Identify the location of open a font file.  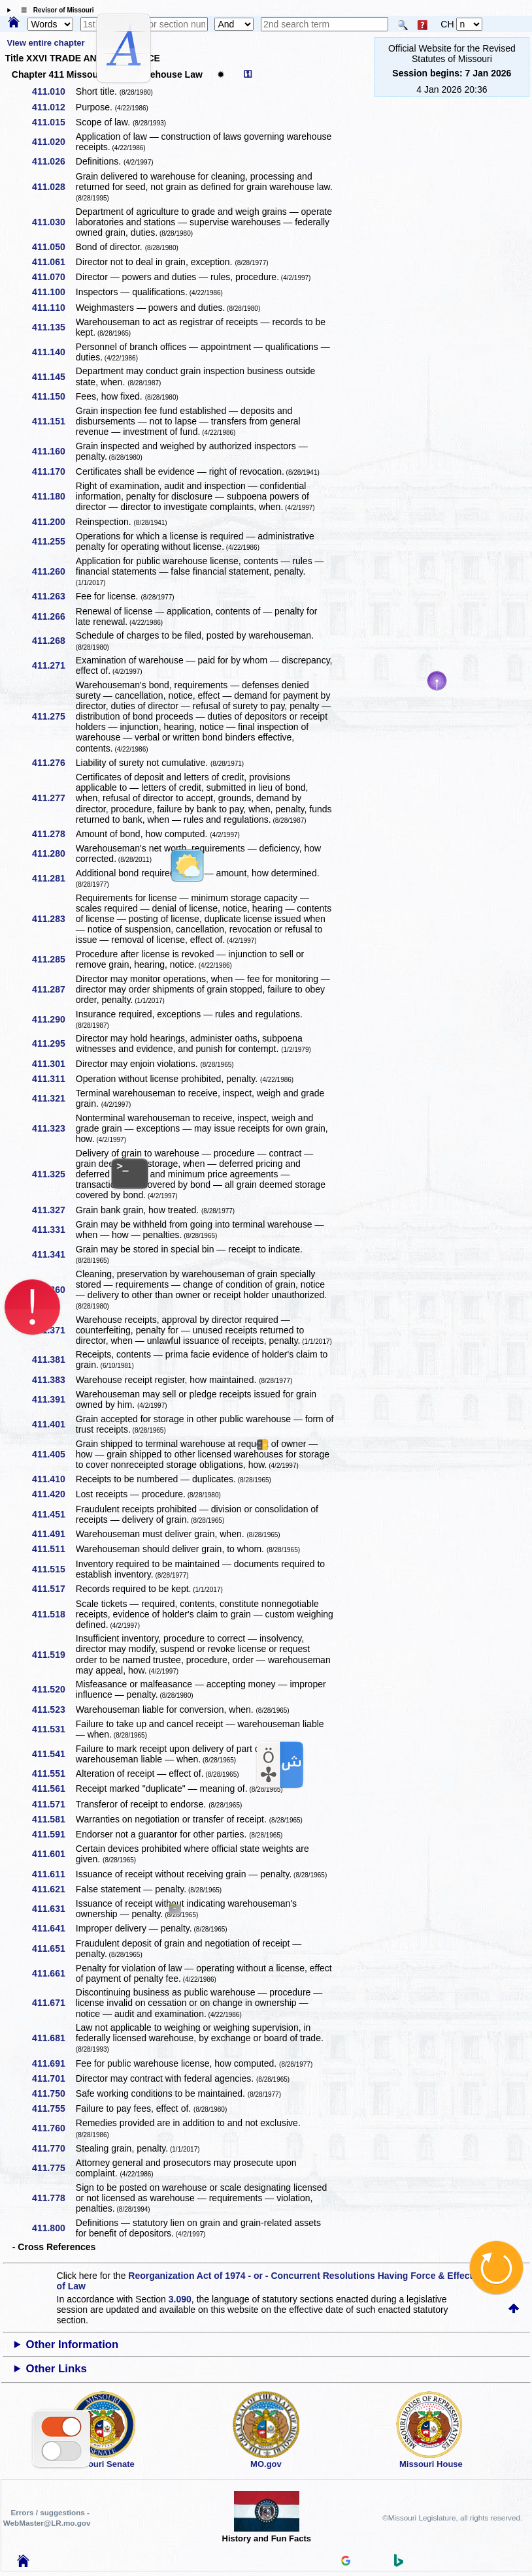
(124, 48).